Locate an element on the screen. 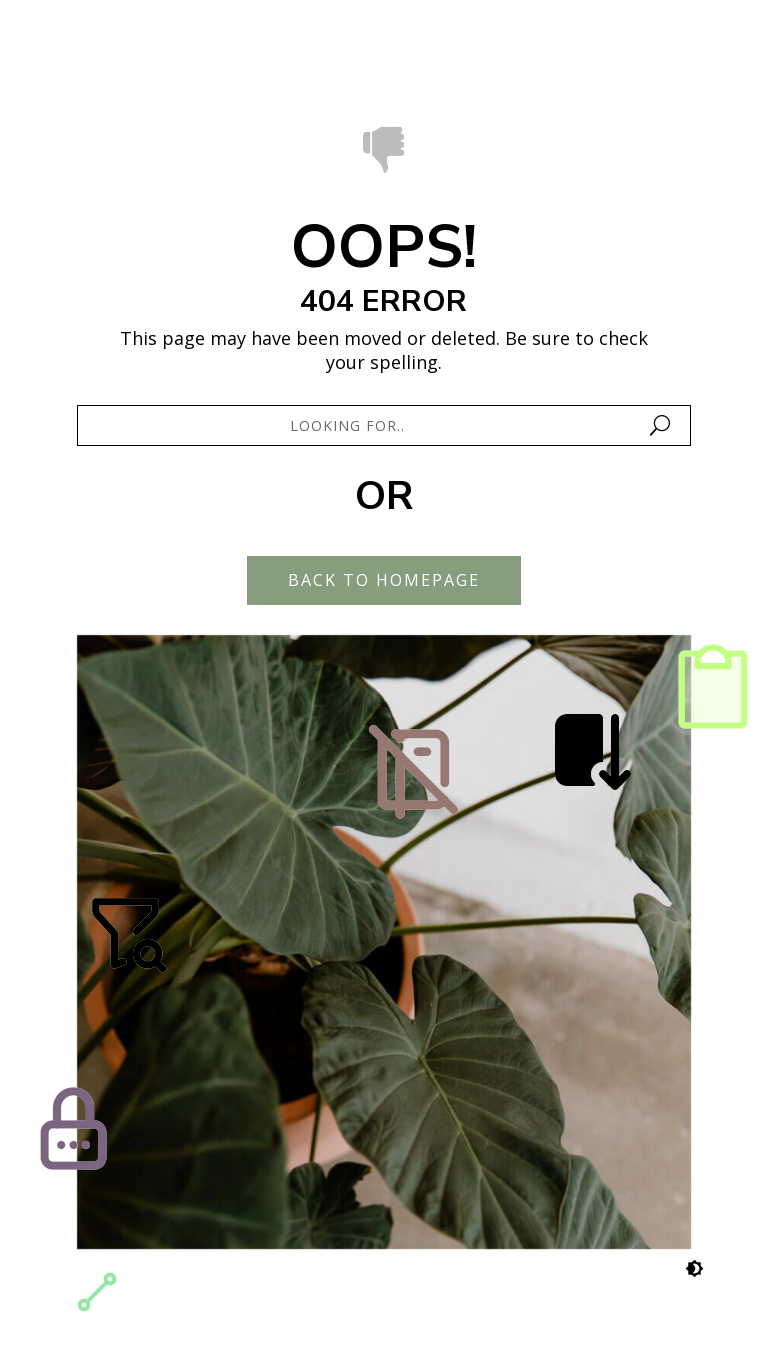  notebook feature is disabled or unavailable is located at coordinates (413, 769).